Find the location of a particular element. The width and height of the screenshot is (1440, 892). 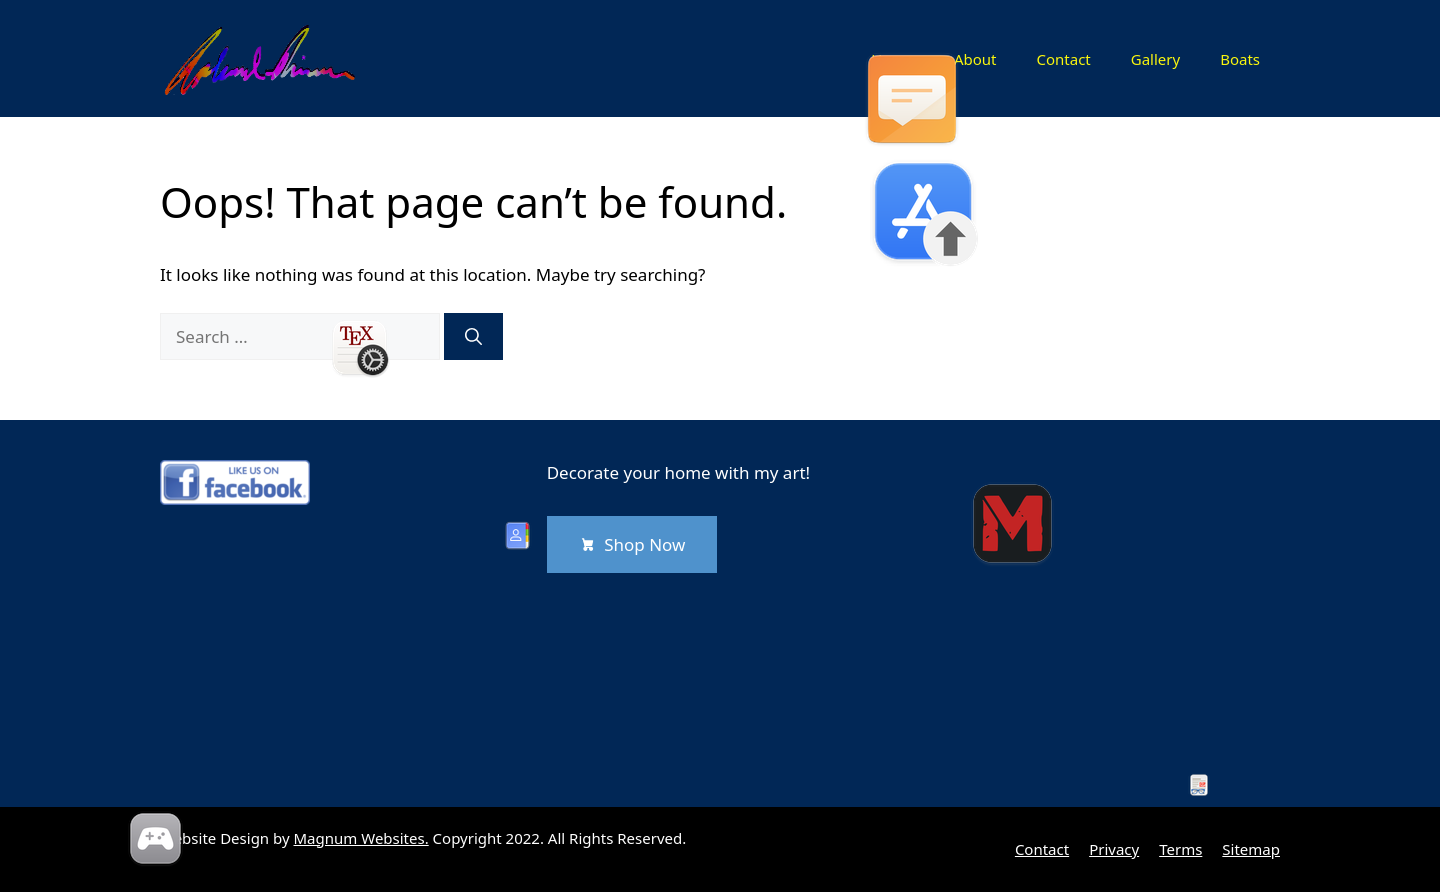

open miktex console for managing tex distributions is located at coordinates (359, 347).